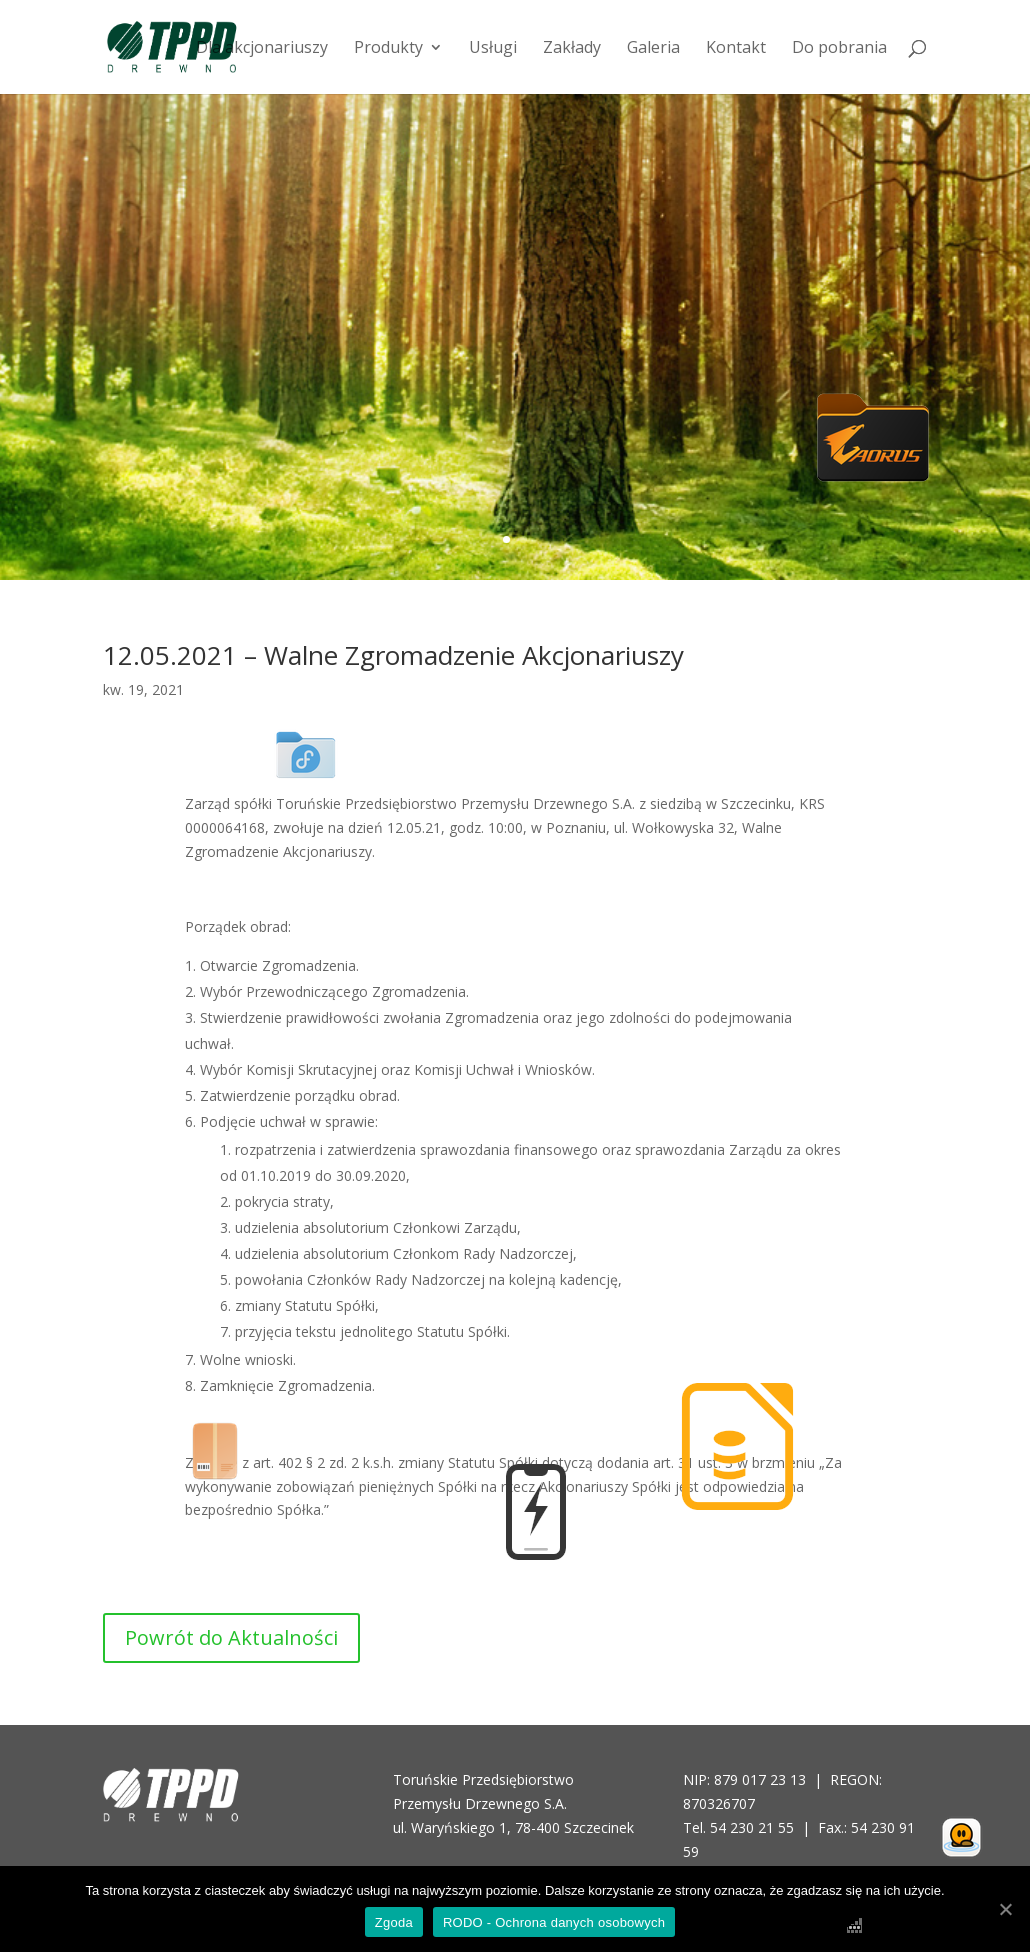 This screenshot has height=1952, width=1030. Describe the element at coordinates (536, 1512) in the screenshot. I see `view phone battery status` at that location.